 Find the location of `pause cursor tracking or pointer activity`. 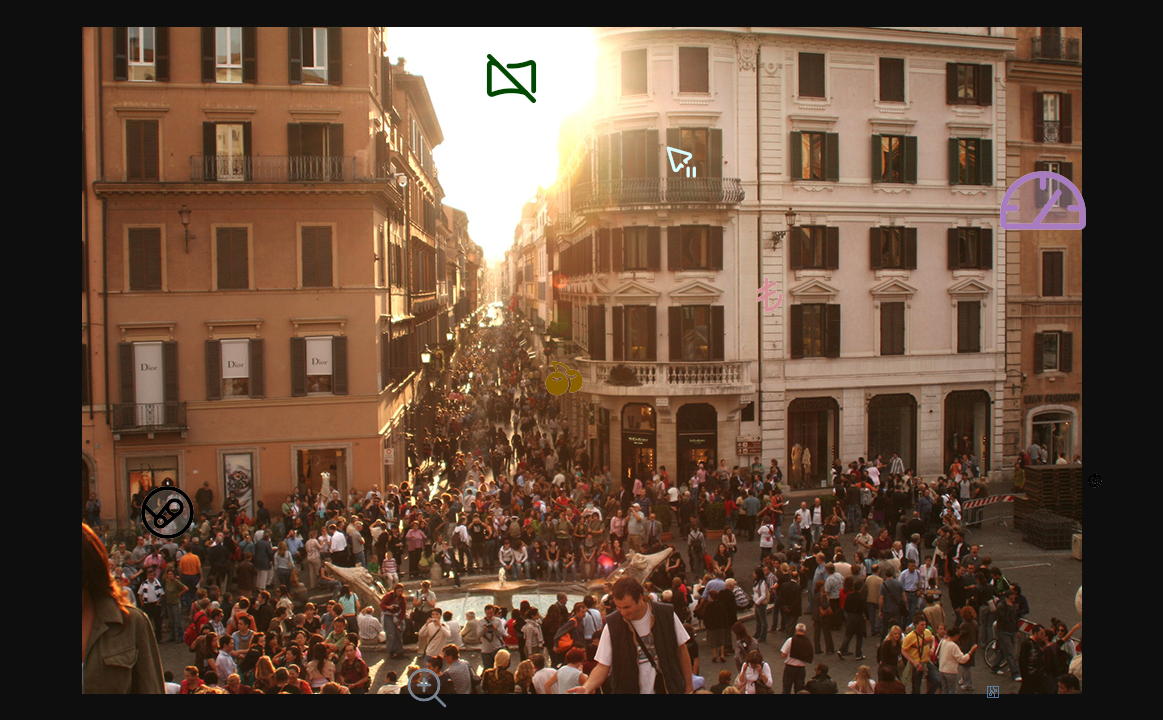

pause cursor tracking or pointer activity is located at coordinates (680, 160).